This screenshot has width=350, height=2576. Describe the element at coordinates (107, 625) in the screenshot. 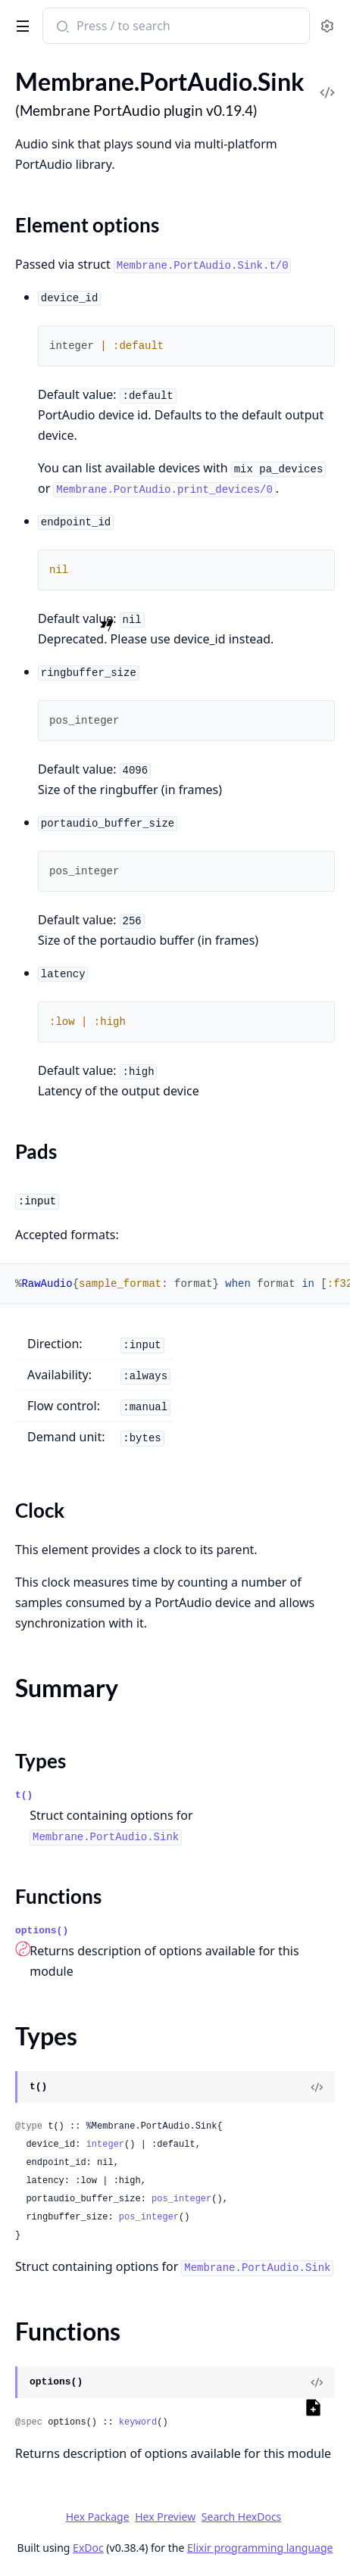

I see `flag or bookmark content for later review` at that location.